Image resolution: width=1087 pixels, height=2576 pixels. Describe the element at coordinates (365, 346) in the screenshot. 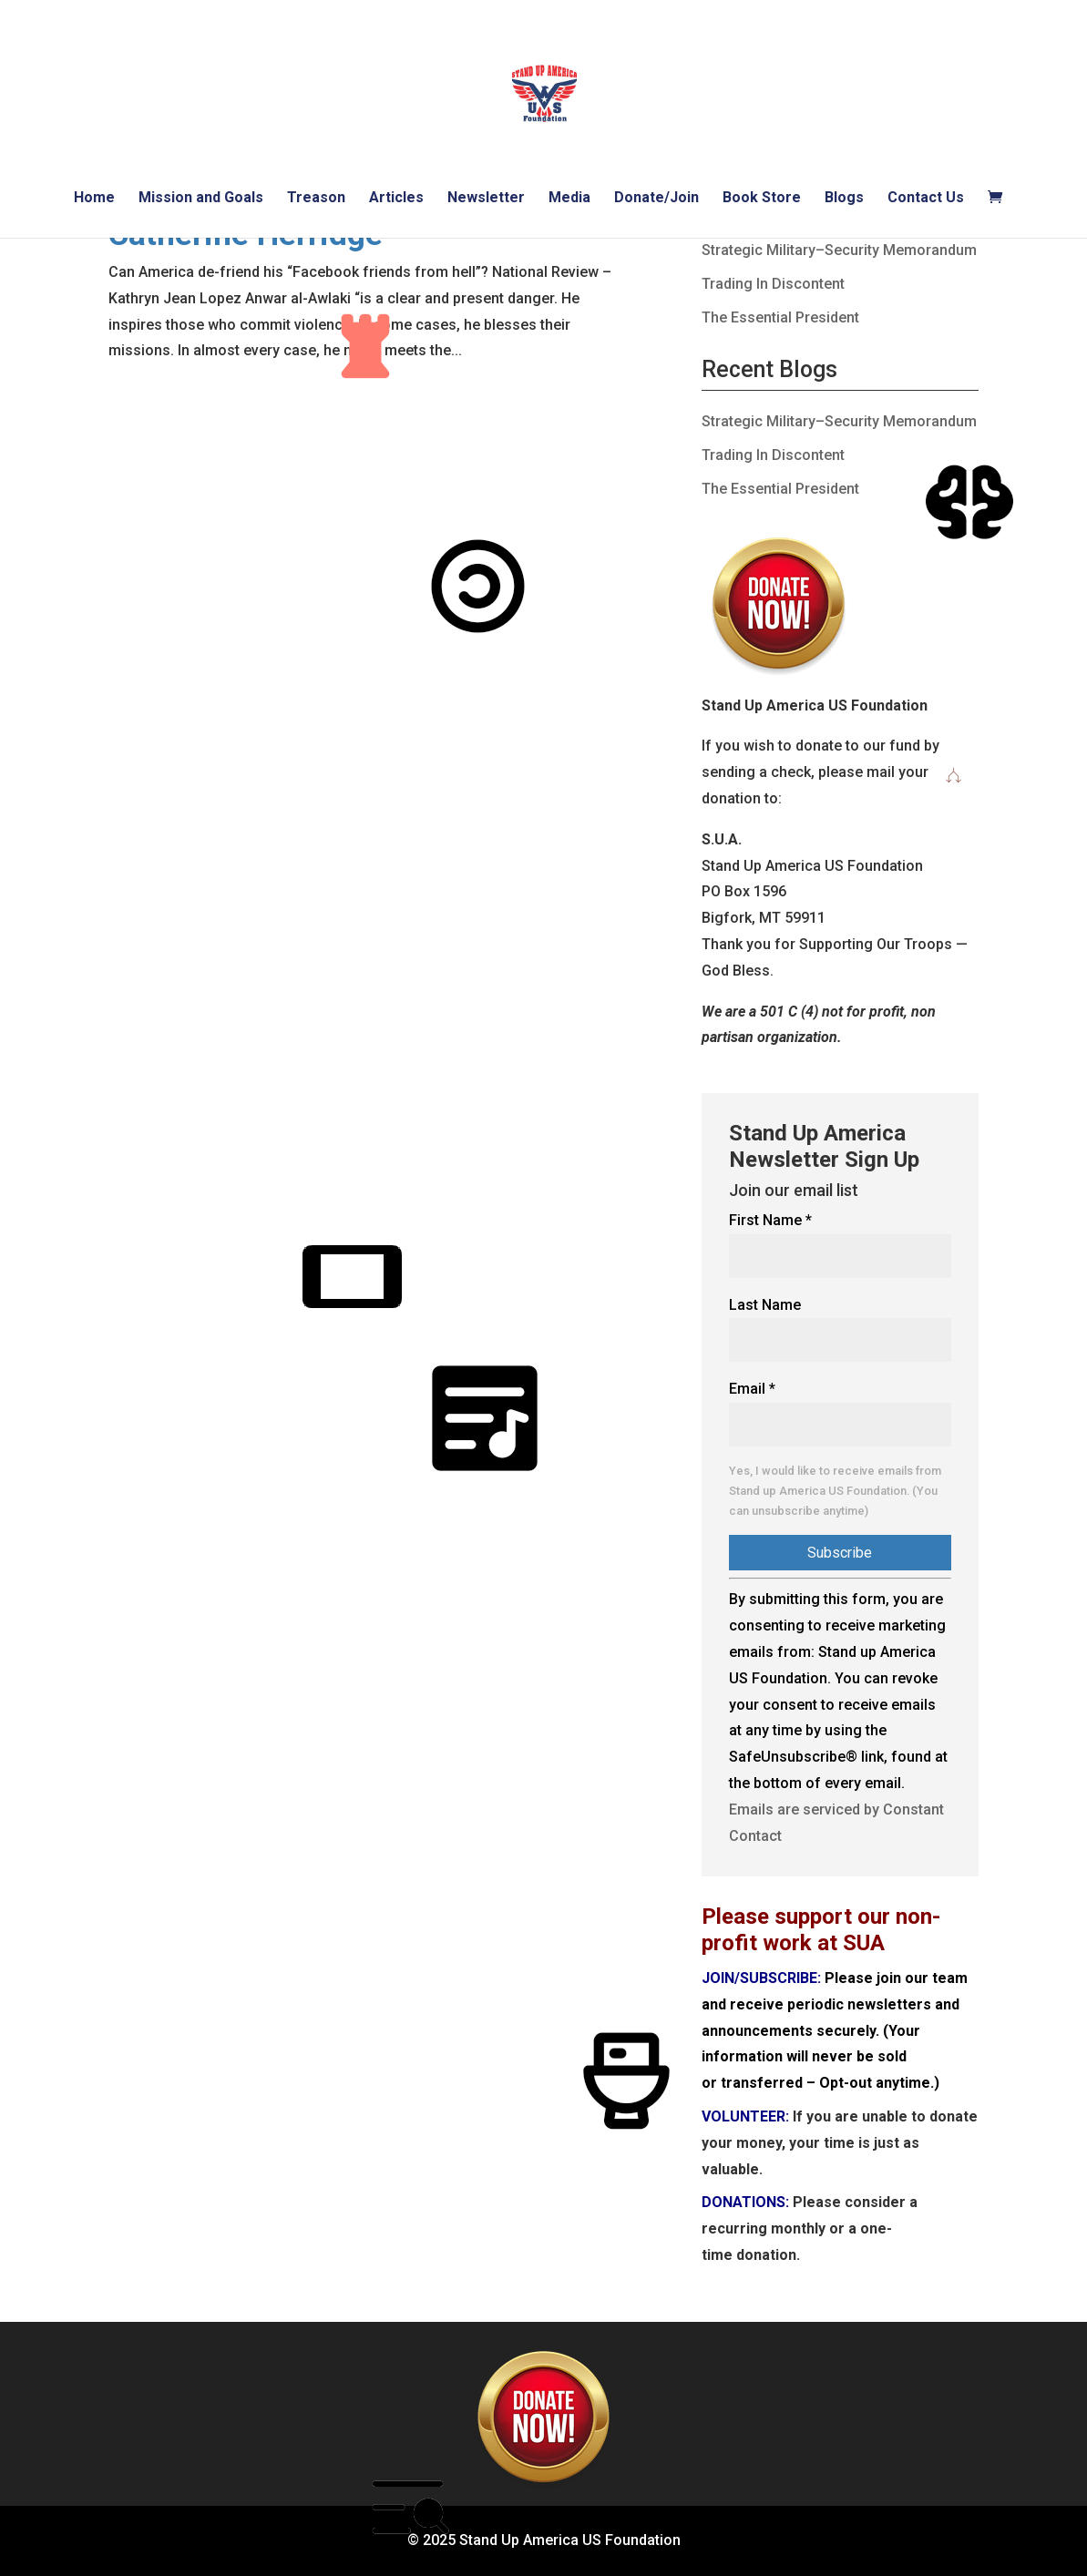

I see `access chess game or strategy features` at that location.